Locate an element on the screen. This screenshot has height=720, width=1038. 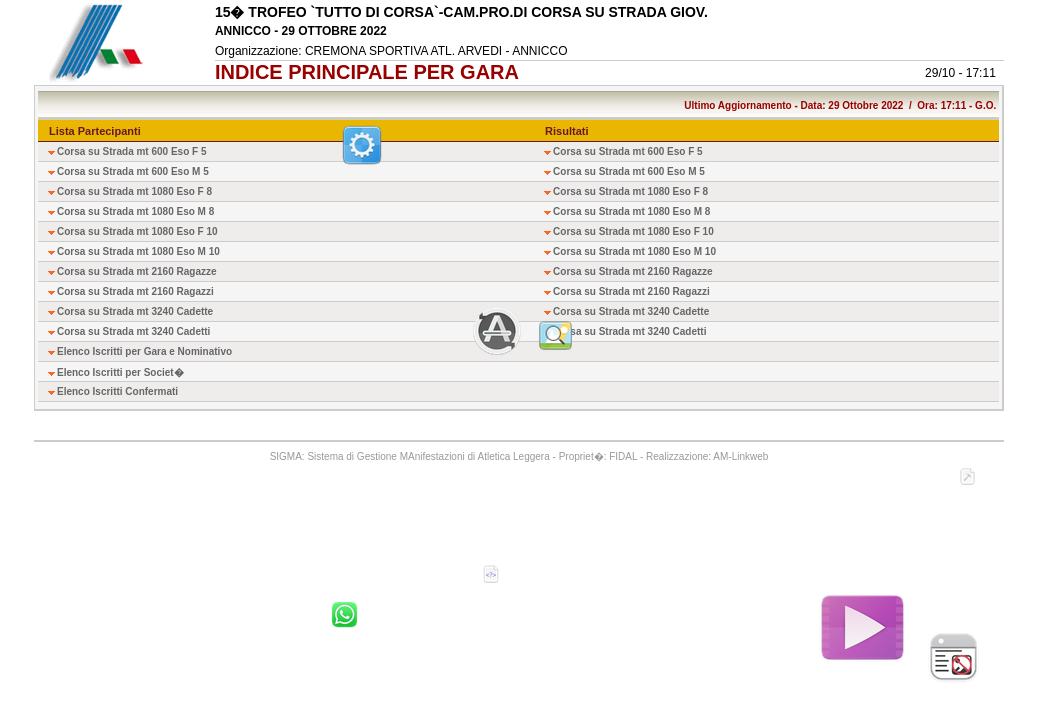
open the software updater application is located at coordinates (497, 331).